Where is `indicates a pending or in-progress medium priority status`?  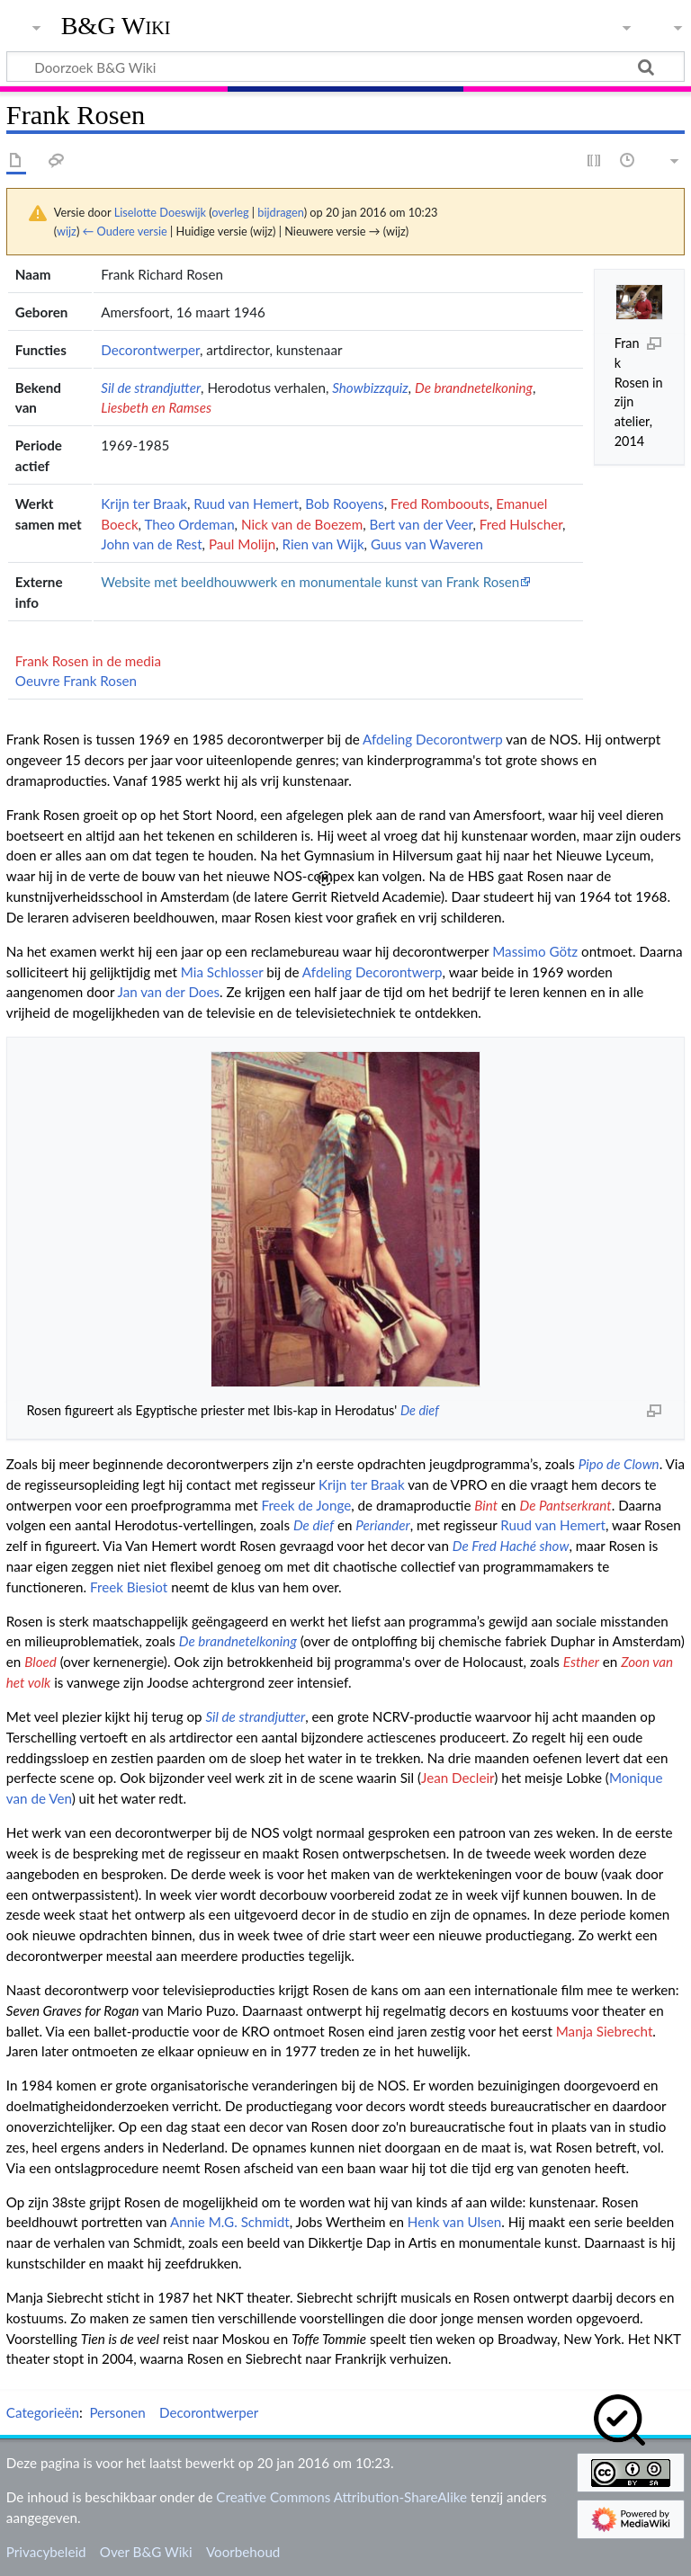 indicates a pending or in-progress medium priority status is located at coordinates (325, 878).